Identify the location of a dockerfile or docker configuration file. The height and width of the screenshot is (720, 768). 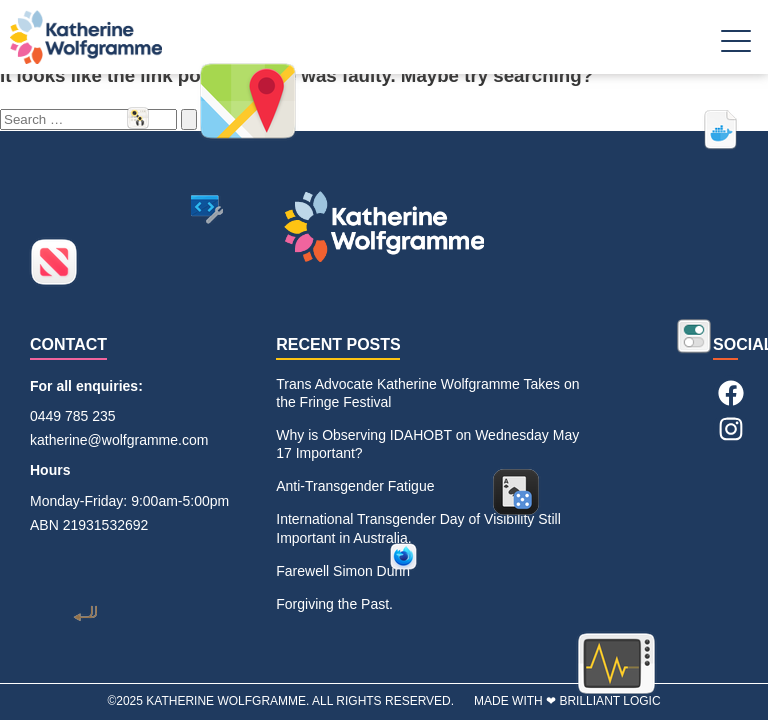
(720, 129).